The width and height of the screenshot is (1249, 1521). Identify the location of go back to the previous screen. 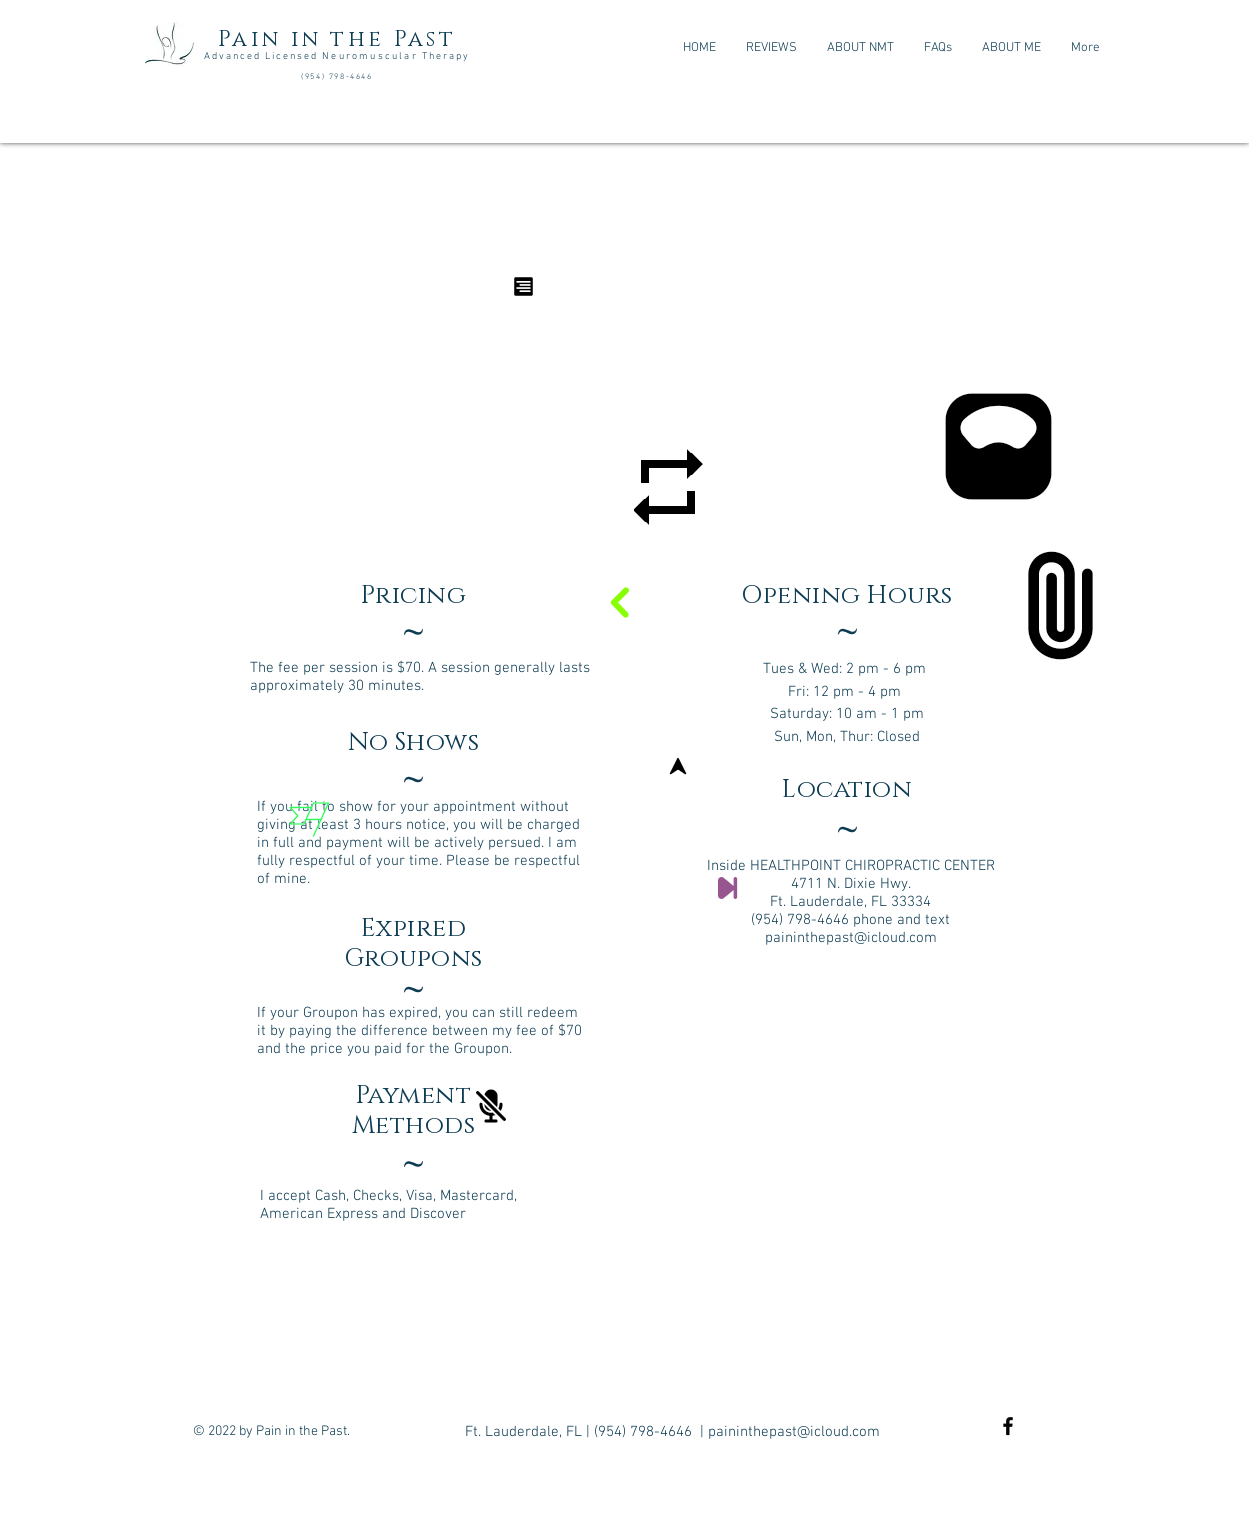
(621, 602).